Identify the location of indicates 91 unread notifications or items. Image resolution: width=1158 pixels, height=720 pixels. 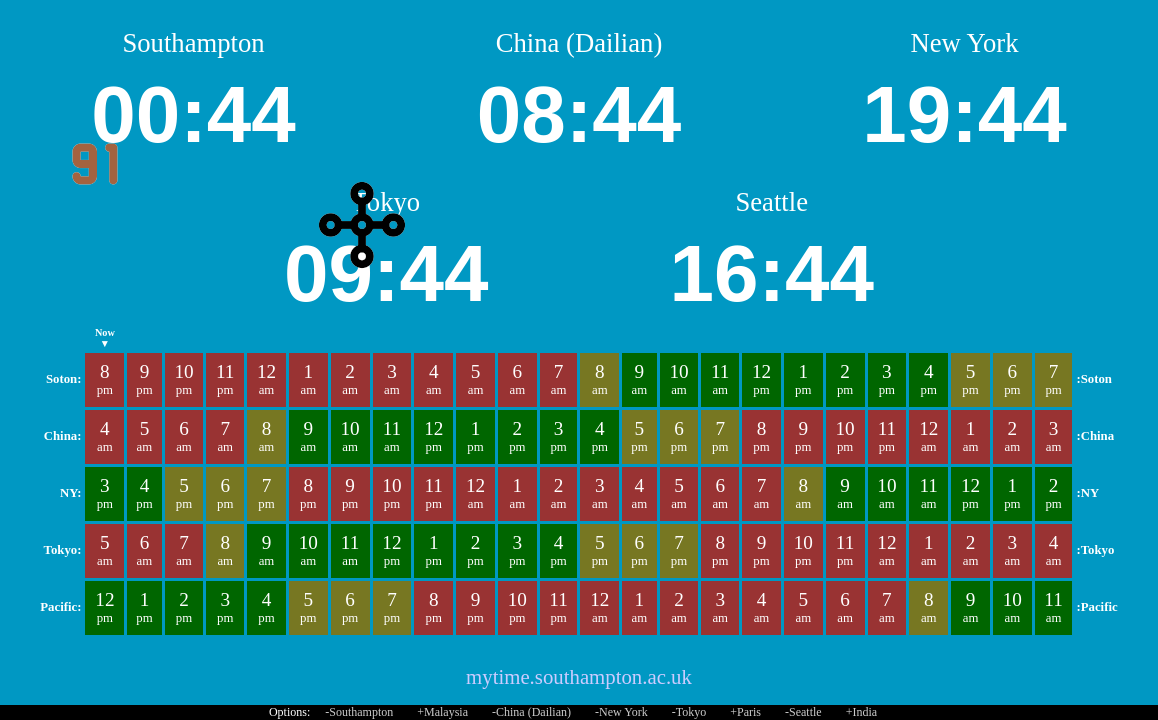
(97, 164).